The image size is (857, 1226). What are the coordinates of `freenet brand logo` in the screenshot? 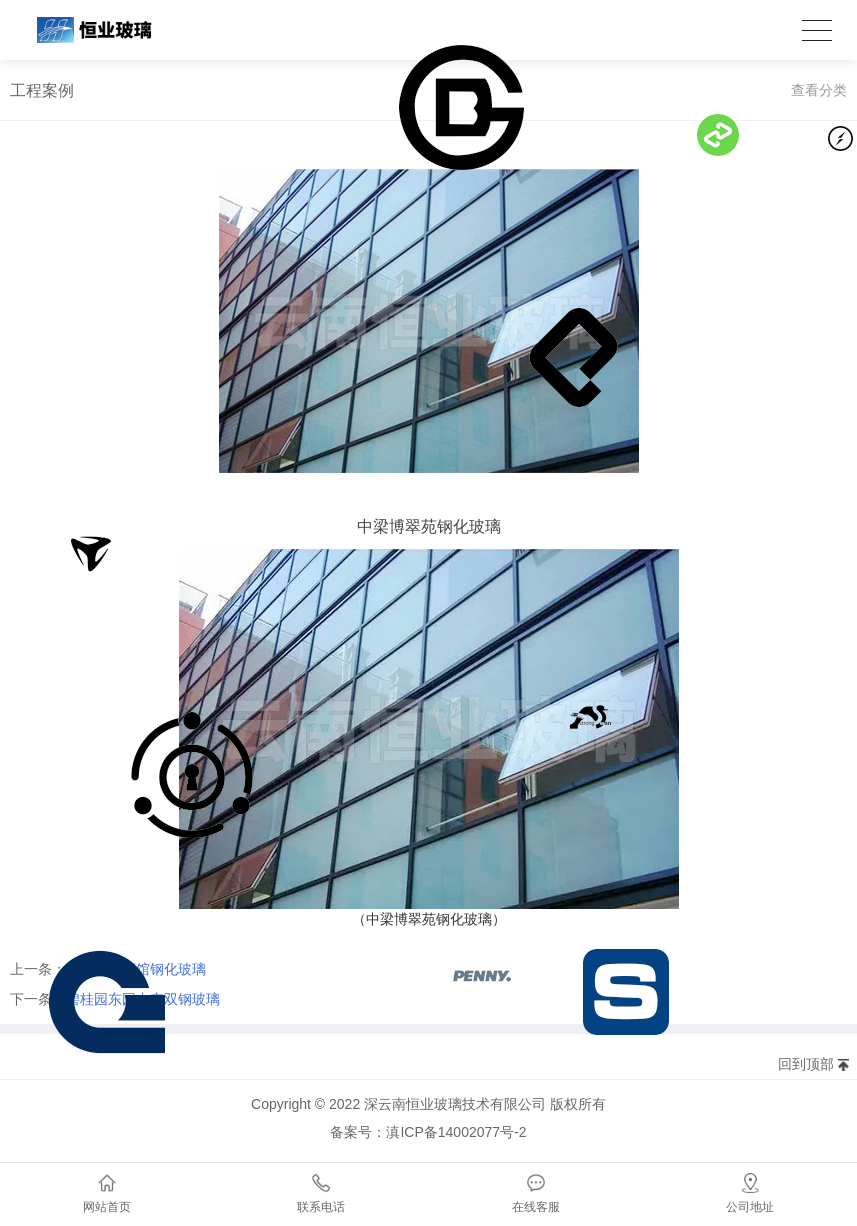 It's located at (91, 554).